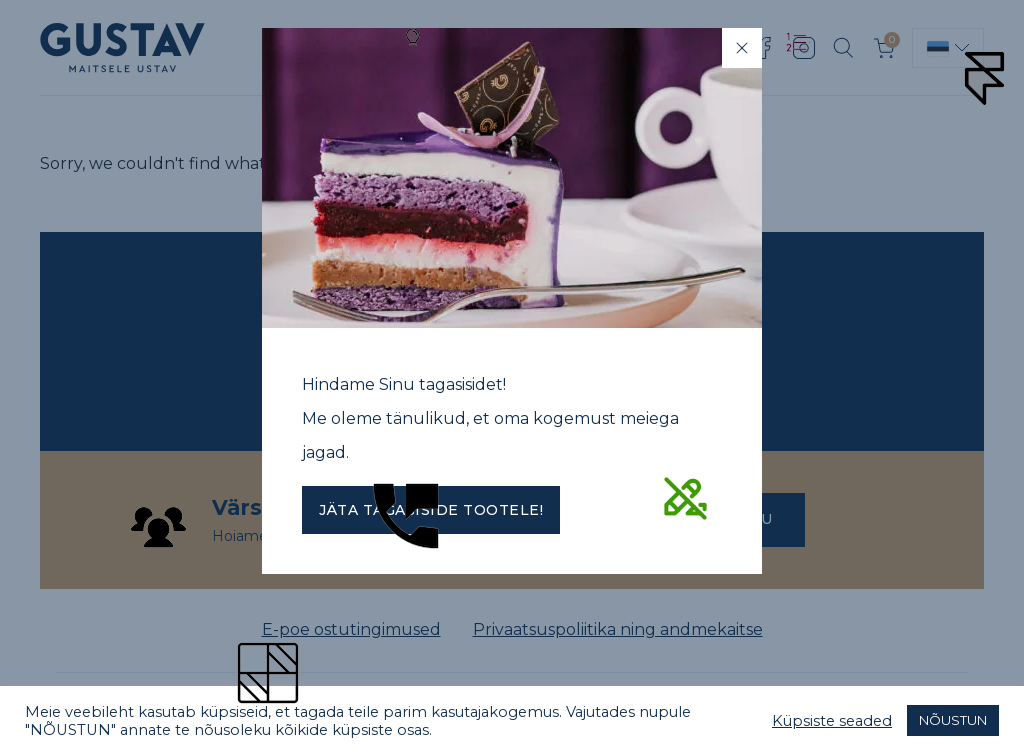 The height and width of the screenshot is (755, 1024). Describe the element at coordinates (796, 42) in the screenshot. I see `create a numbered list` at that location.